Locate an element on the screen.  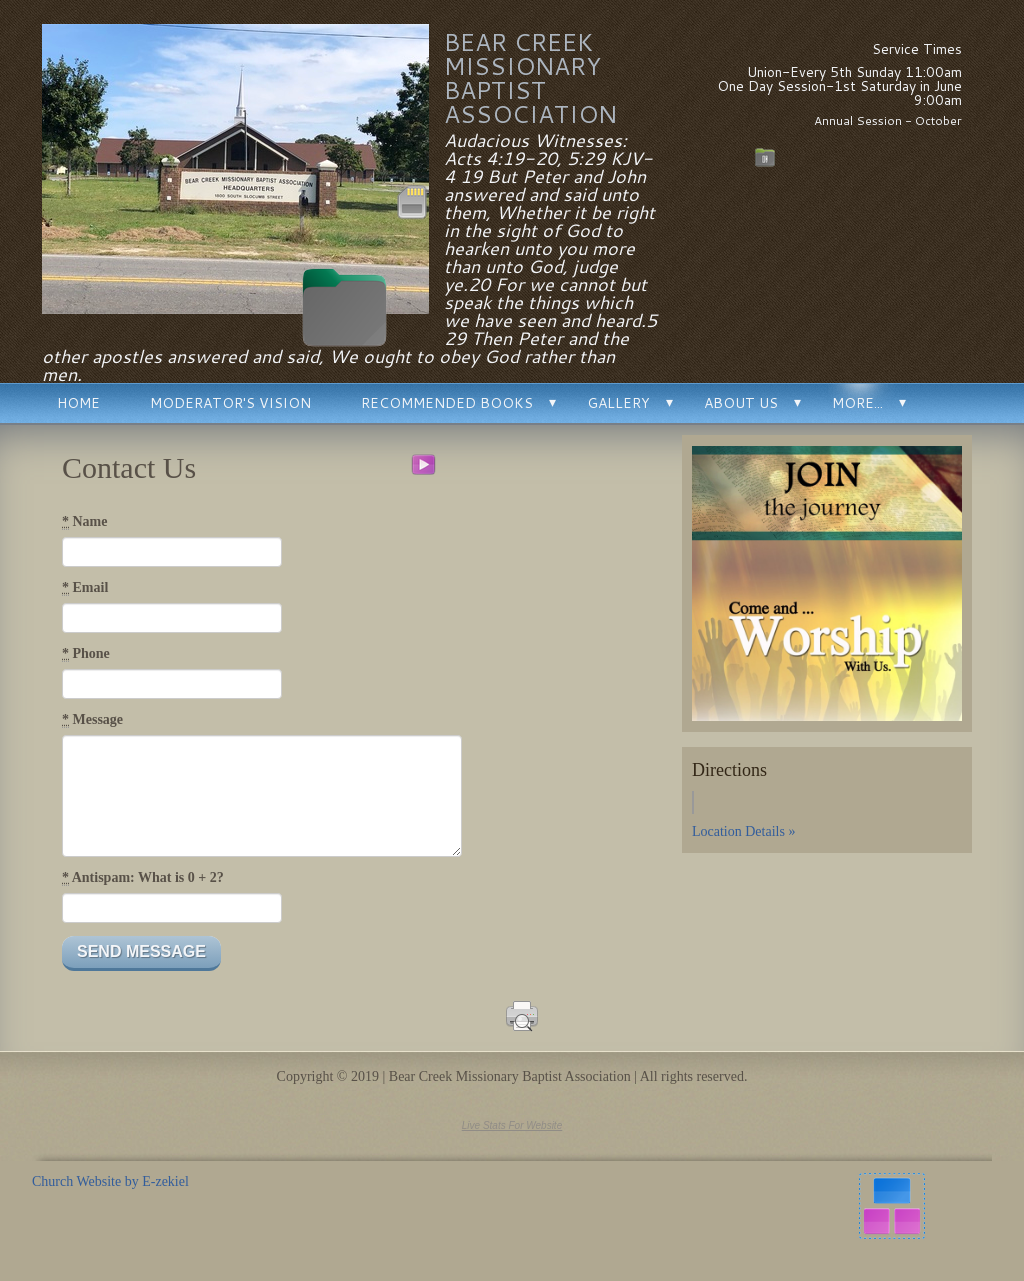
preview document before printing is located at coordinates (522, 1016).